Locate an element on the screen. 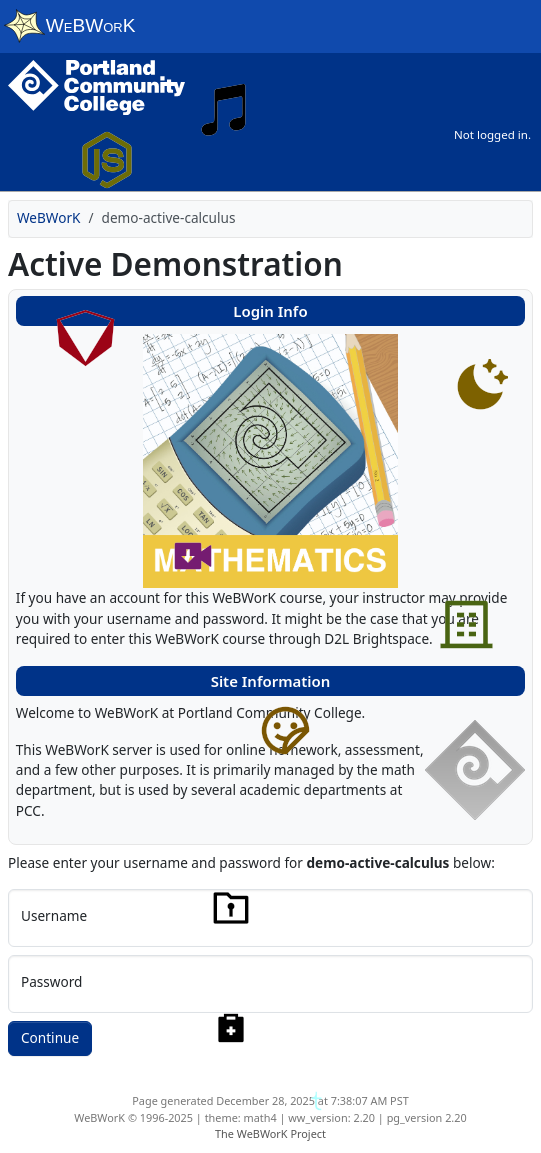 This screenshot has width=541, height=1153. enable dark mode or night theme is located at coordinates (480, 386).